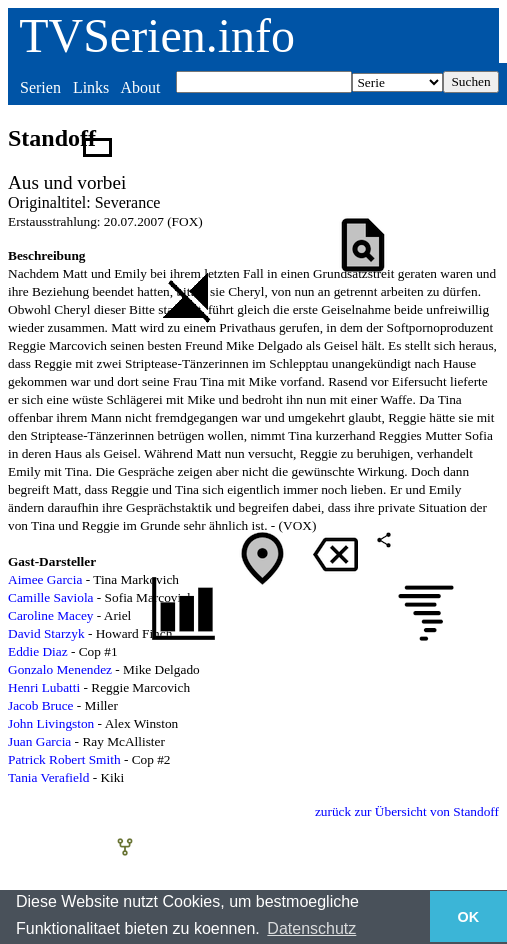 The image size is (507, 944). Describe the element at coordinates (187, 297) in the screenshot. I see `indicates no cellular signal or network connection` at that location.